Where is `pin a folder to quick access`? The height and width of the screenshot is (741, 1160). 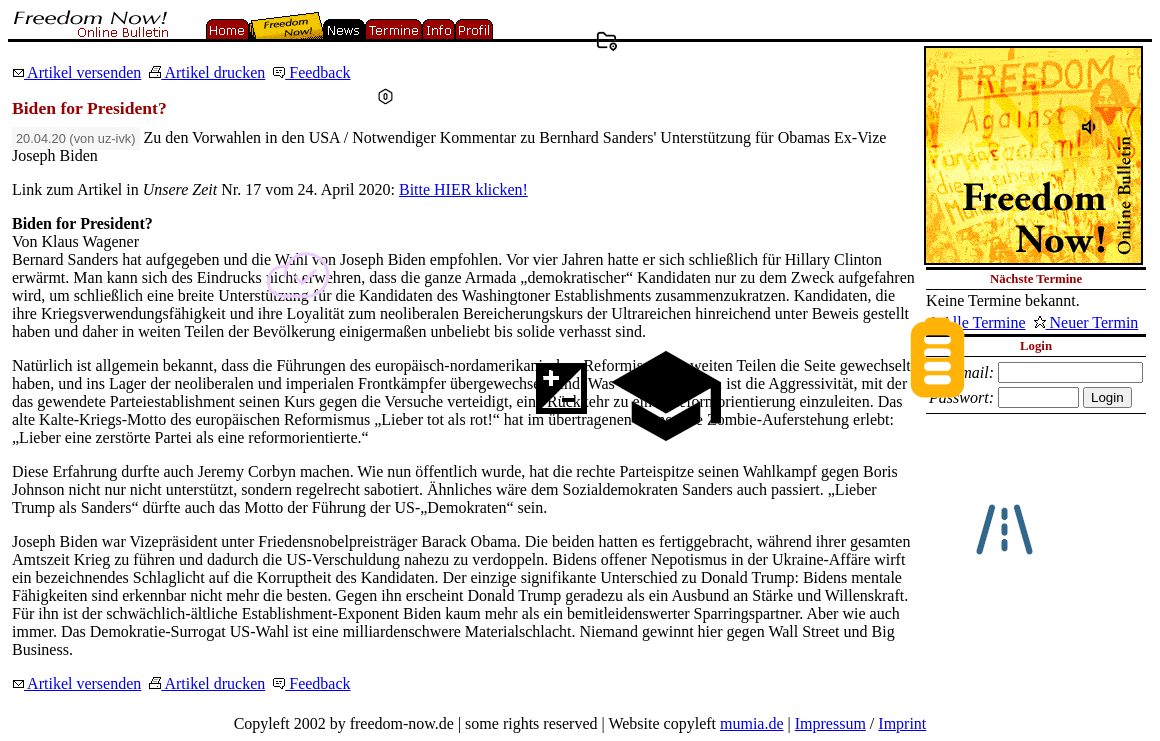
pin a folder to quick access is located at coordinates (606, 40).